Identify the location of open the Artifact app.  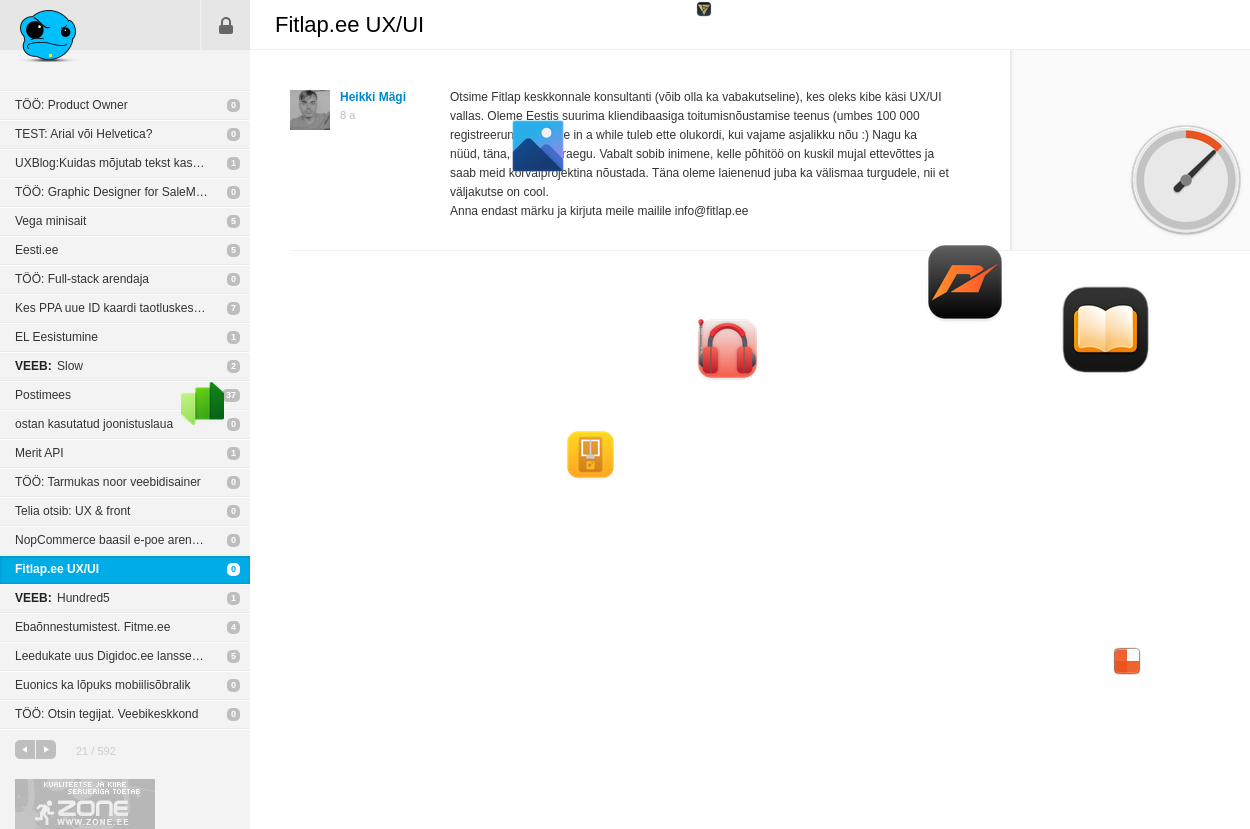
(704, 9).